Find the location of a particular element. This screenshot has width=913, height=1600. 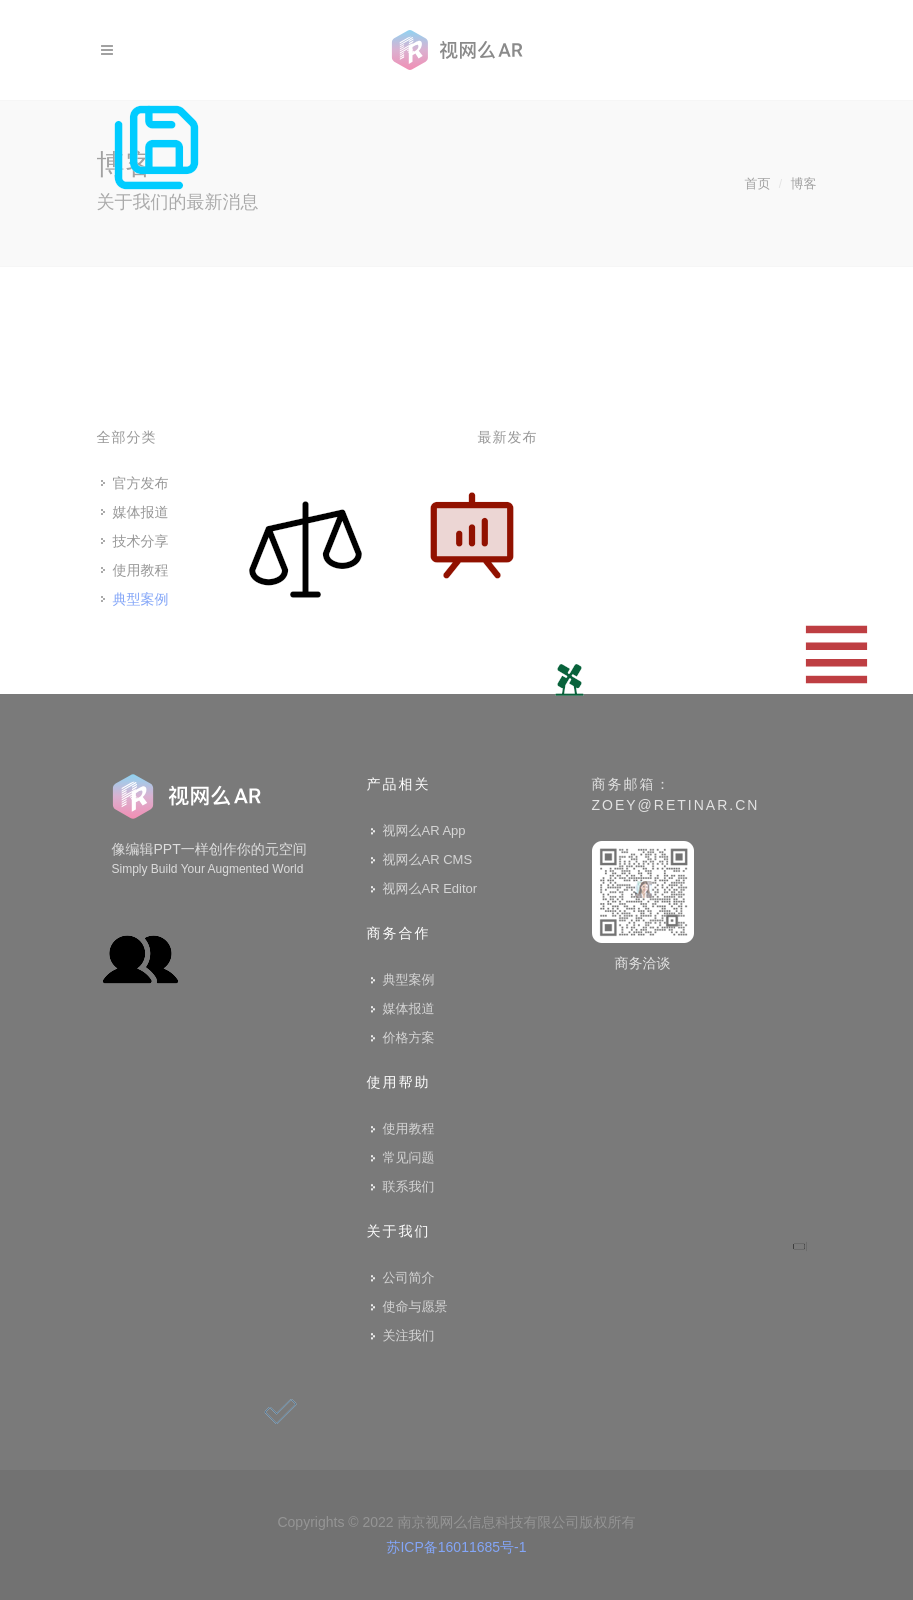

view presentation or slideshow is located at coordinates (472, 537).